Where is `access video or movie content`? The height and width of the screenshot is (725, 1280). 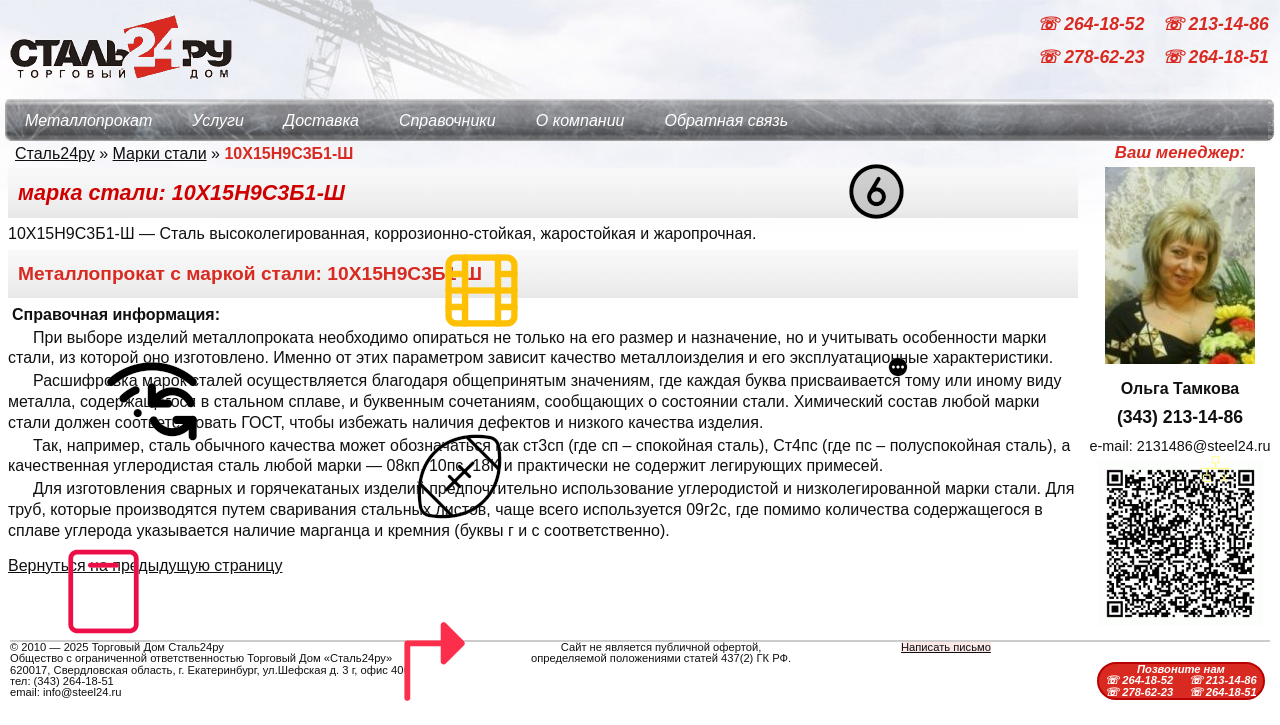
access video or movie content is located at coordinates (481, 290).